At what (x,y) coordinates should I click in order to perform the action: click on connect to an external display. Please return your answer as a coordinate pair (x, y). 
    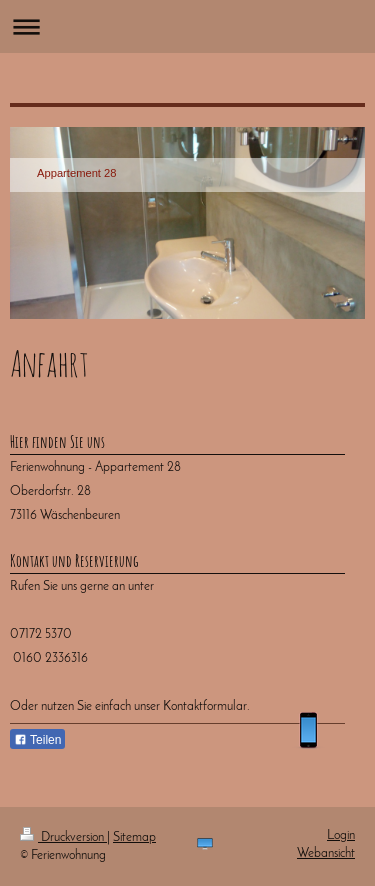
    Looking at the image, I should click on (205, 842).